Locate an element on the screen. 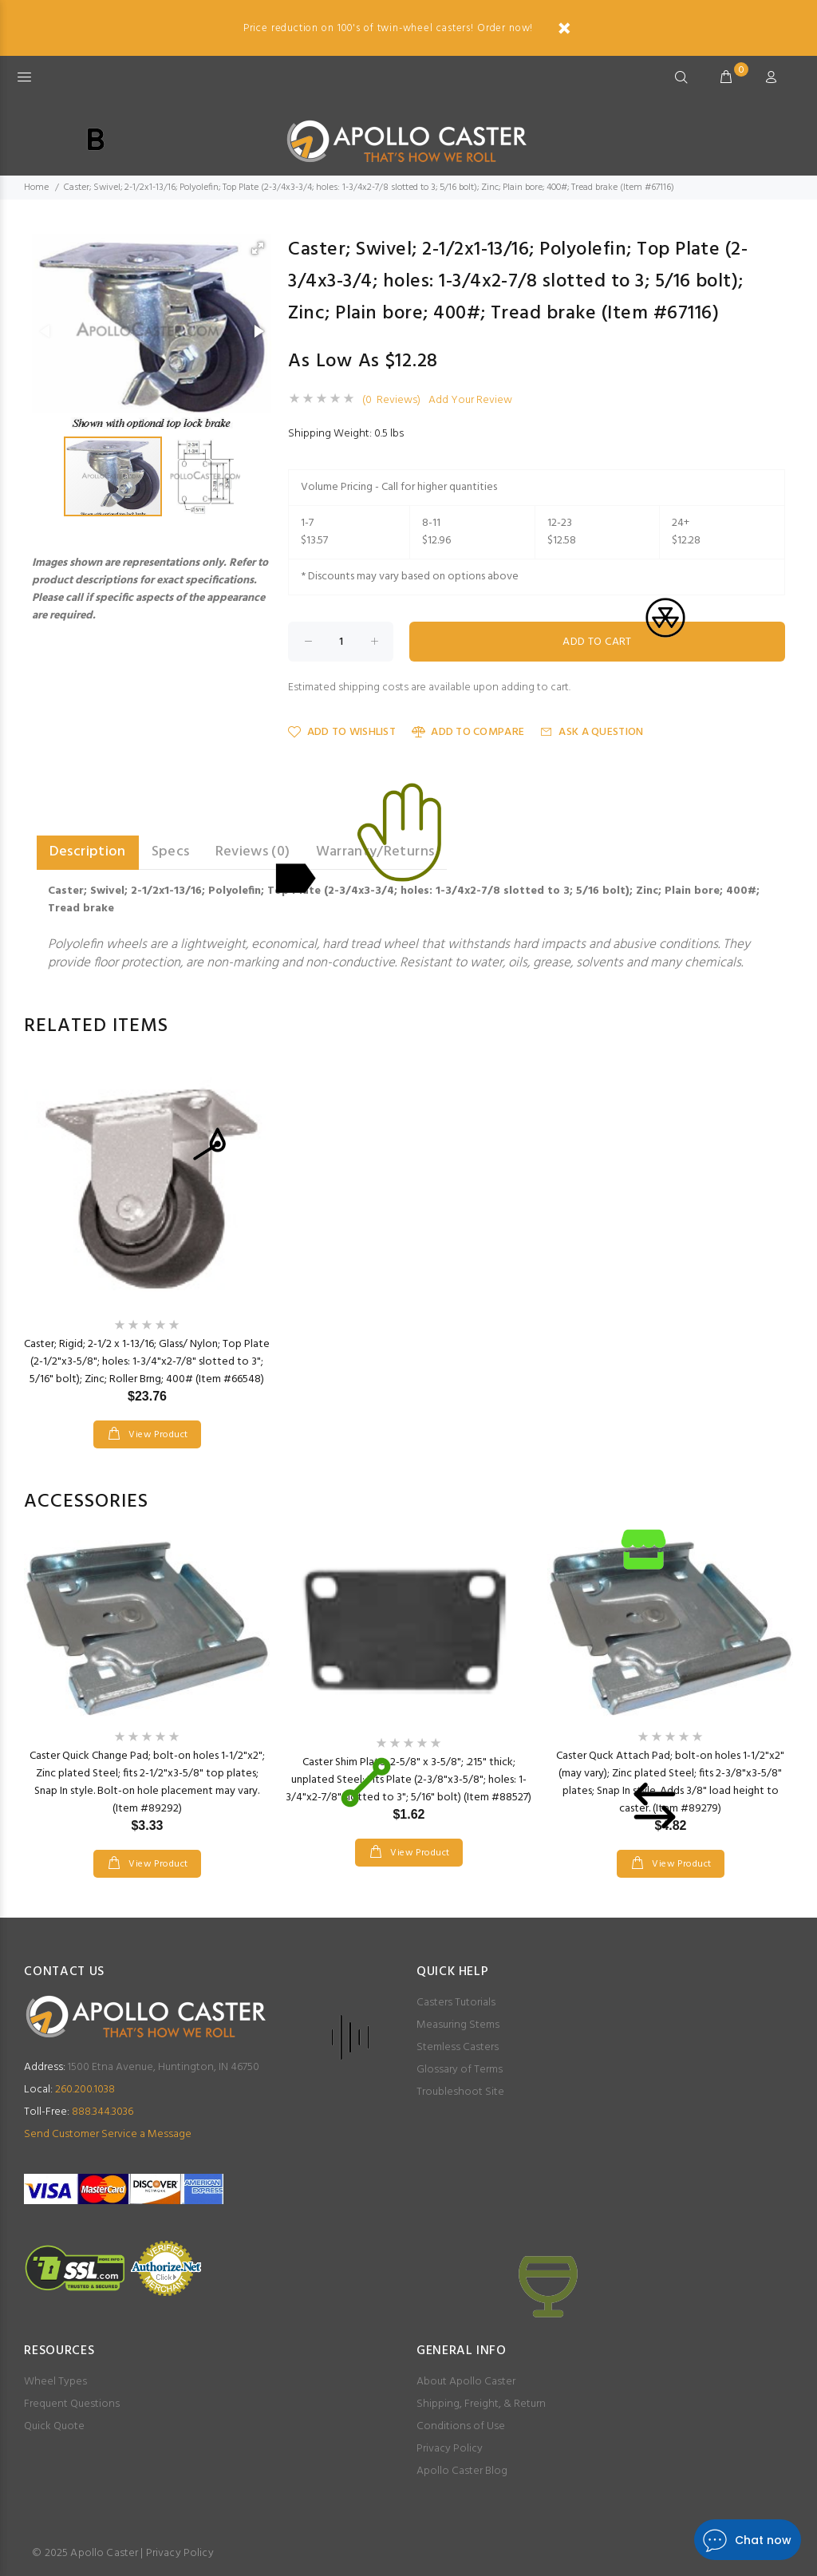 The height and width of the screenshot is (2576, 817). ignite or start a fire feature is located at coordinates (209, 1144).